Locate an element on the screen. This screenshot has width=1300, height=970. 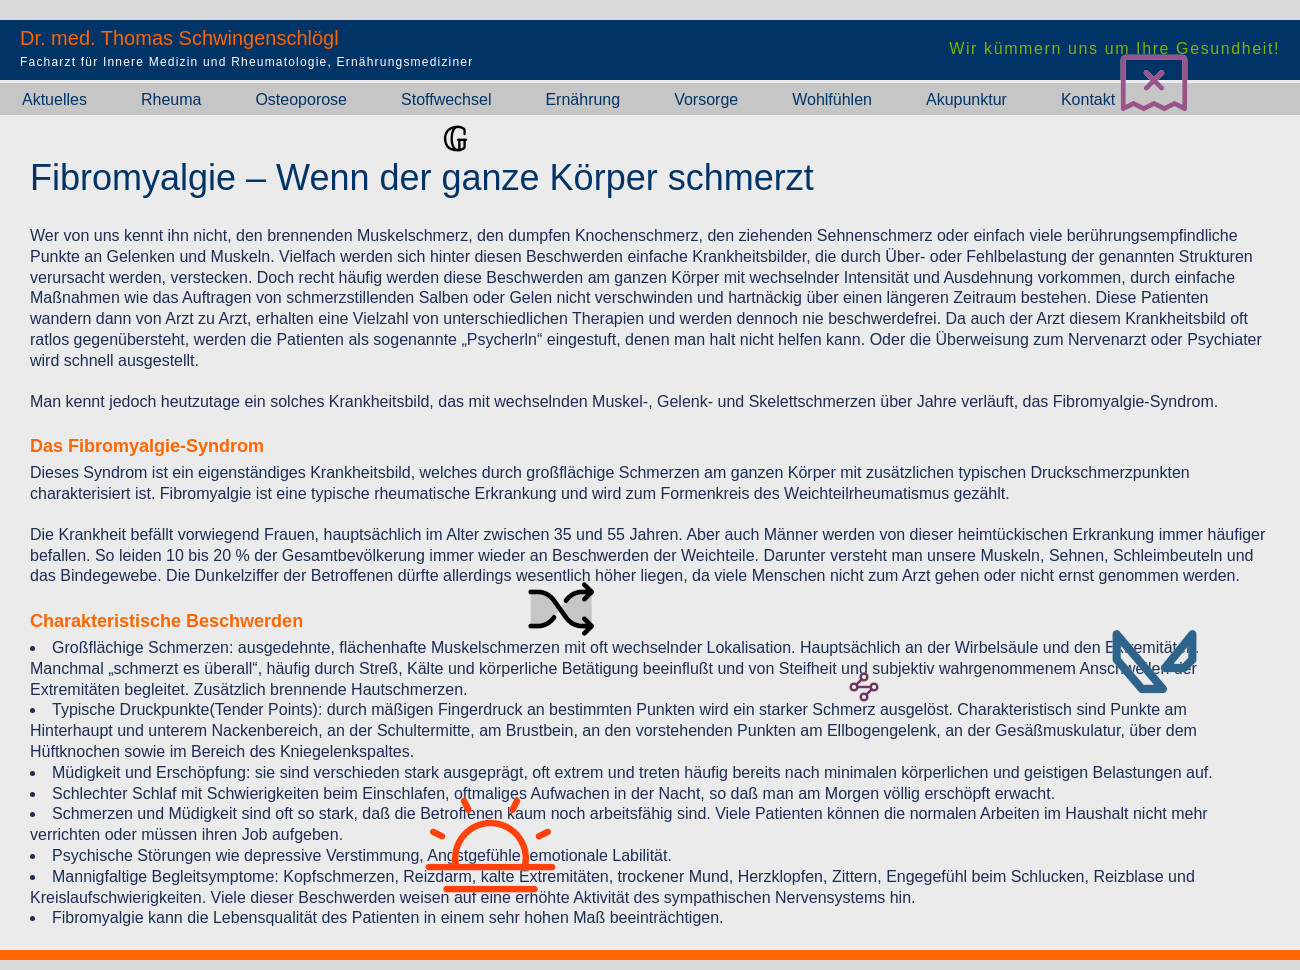
launch Valorant game is located at coordinates (1154, 659).